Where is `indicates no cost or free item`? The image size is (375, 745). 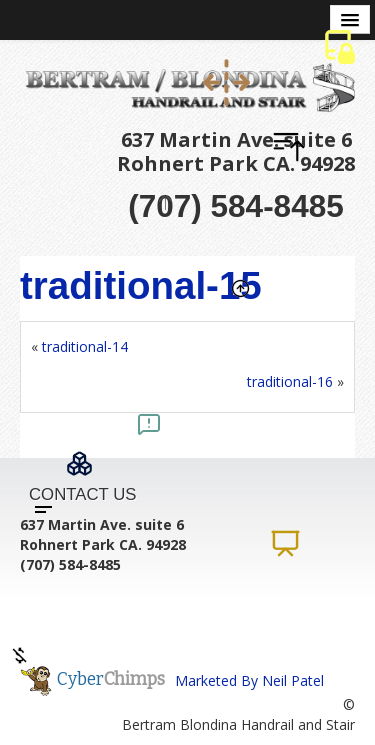
indicates no cost or free item is located at coordinates (19, 655).